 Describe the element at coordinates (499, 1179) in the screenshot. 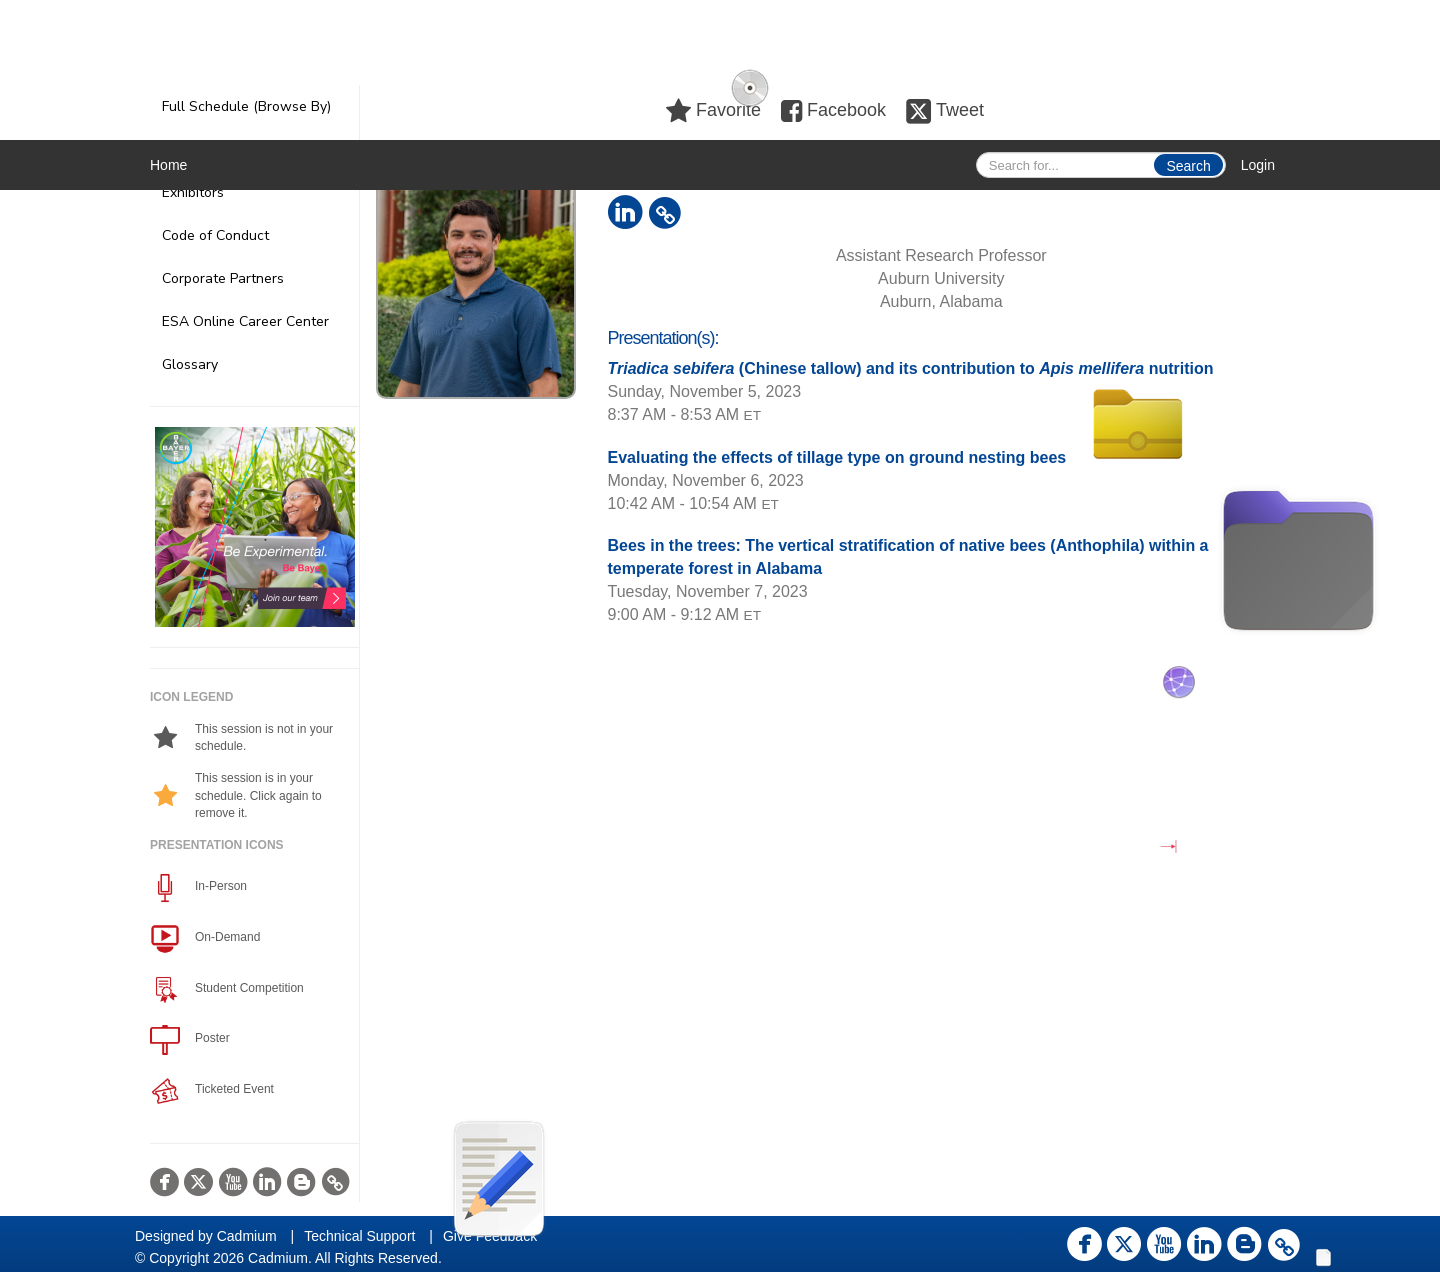

I see `open the text editor application` at that location.